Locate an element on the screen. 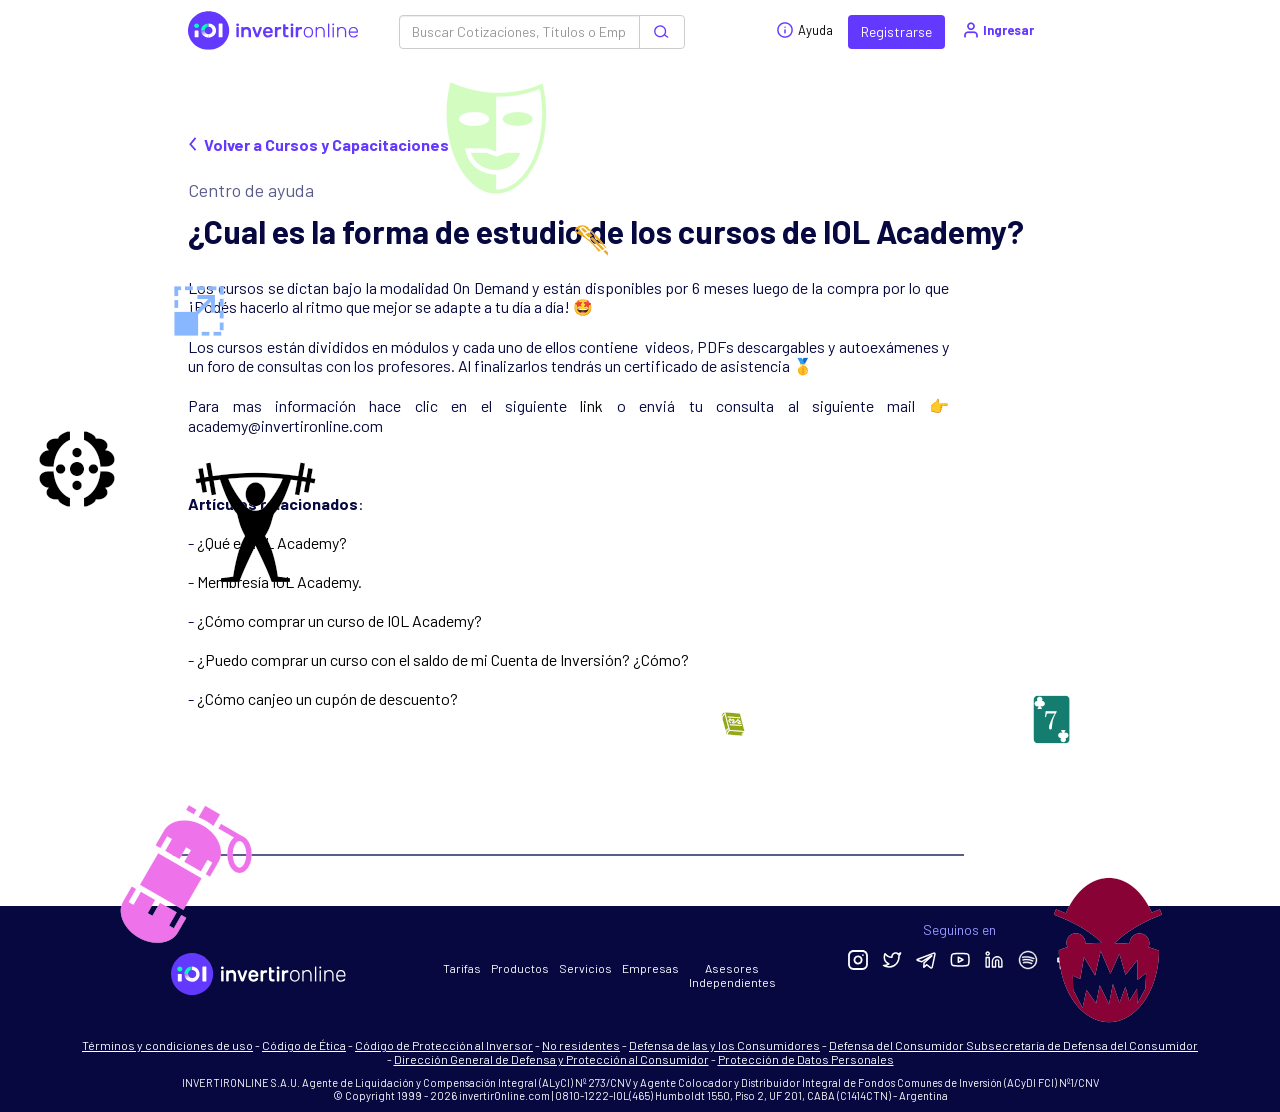 The width and height of the screenshot is (1280, 1112). resize an element or window is located at coordinates (199, 311).